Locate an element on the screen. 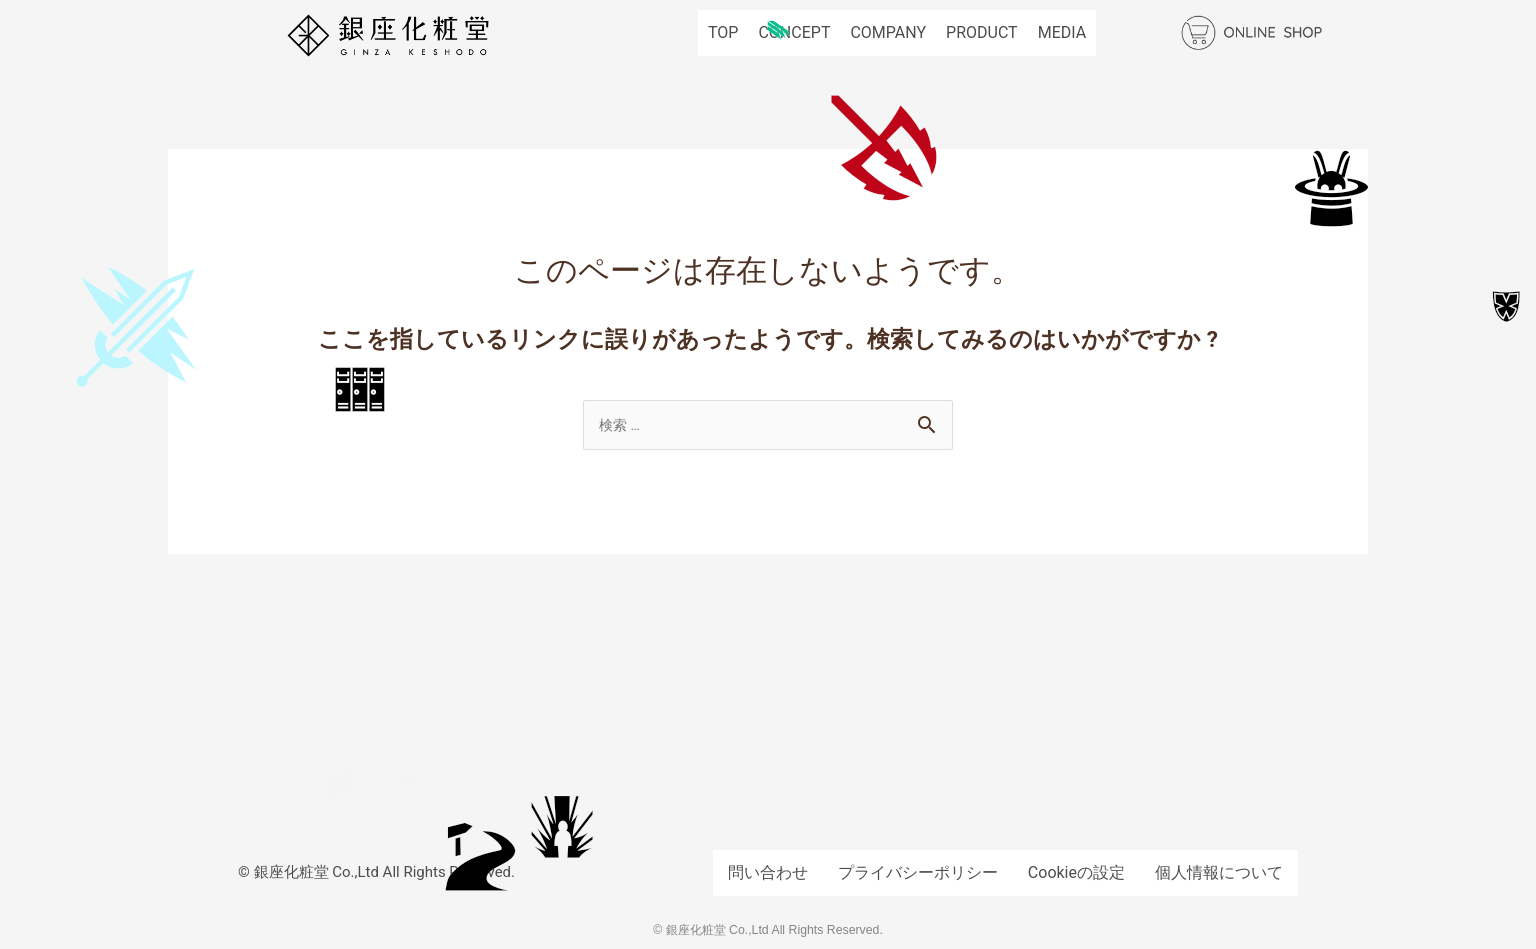 This screenshot has height=949, width=1536. view hiking or walking trail routes is located at coordinates (480, 856).